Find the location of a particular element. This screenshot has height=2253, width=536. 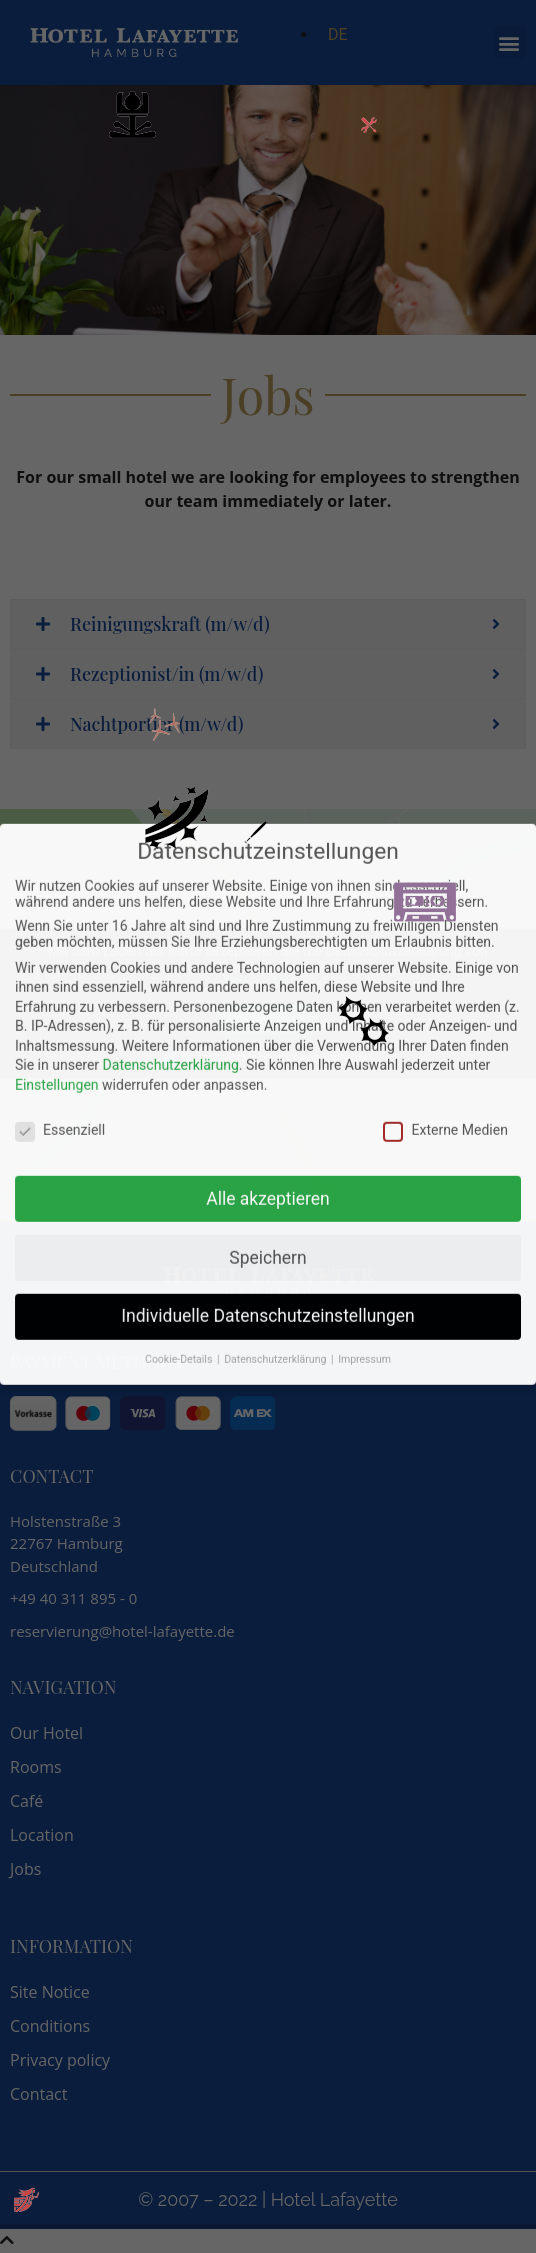

equip or select a magical sword weapon is located at coordinates (176, 817).